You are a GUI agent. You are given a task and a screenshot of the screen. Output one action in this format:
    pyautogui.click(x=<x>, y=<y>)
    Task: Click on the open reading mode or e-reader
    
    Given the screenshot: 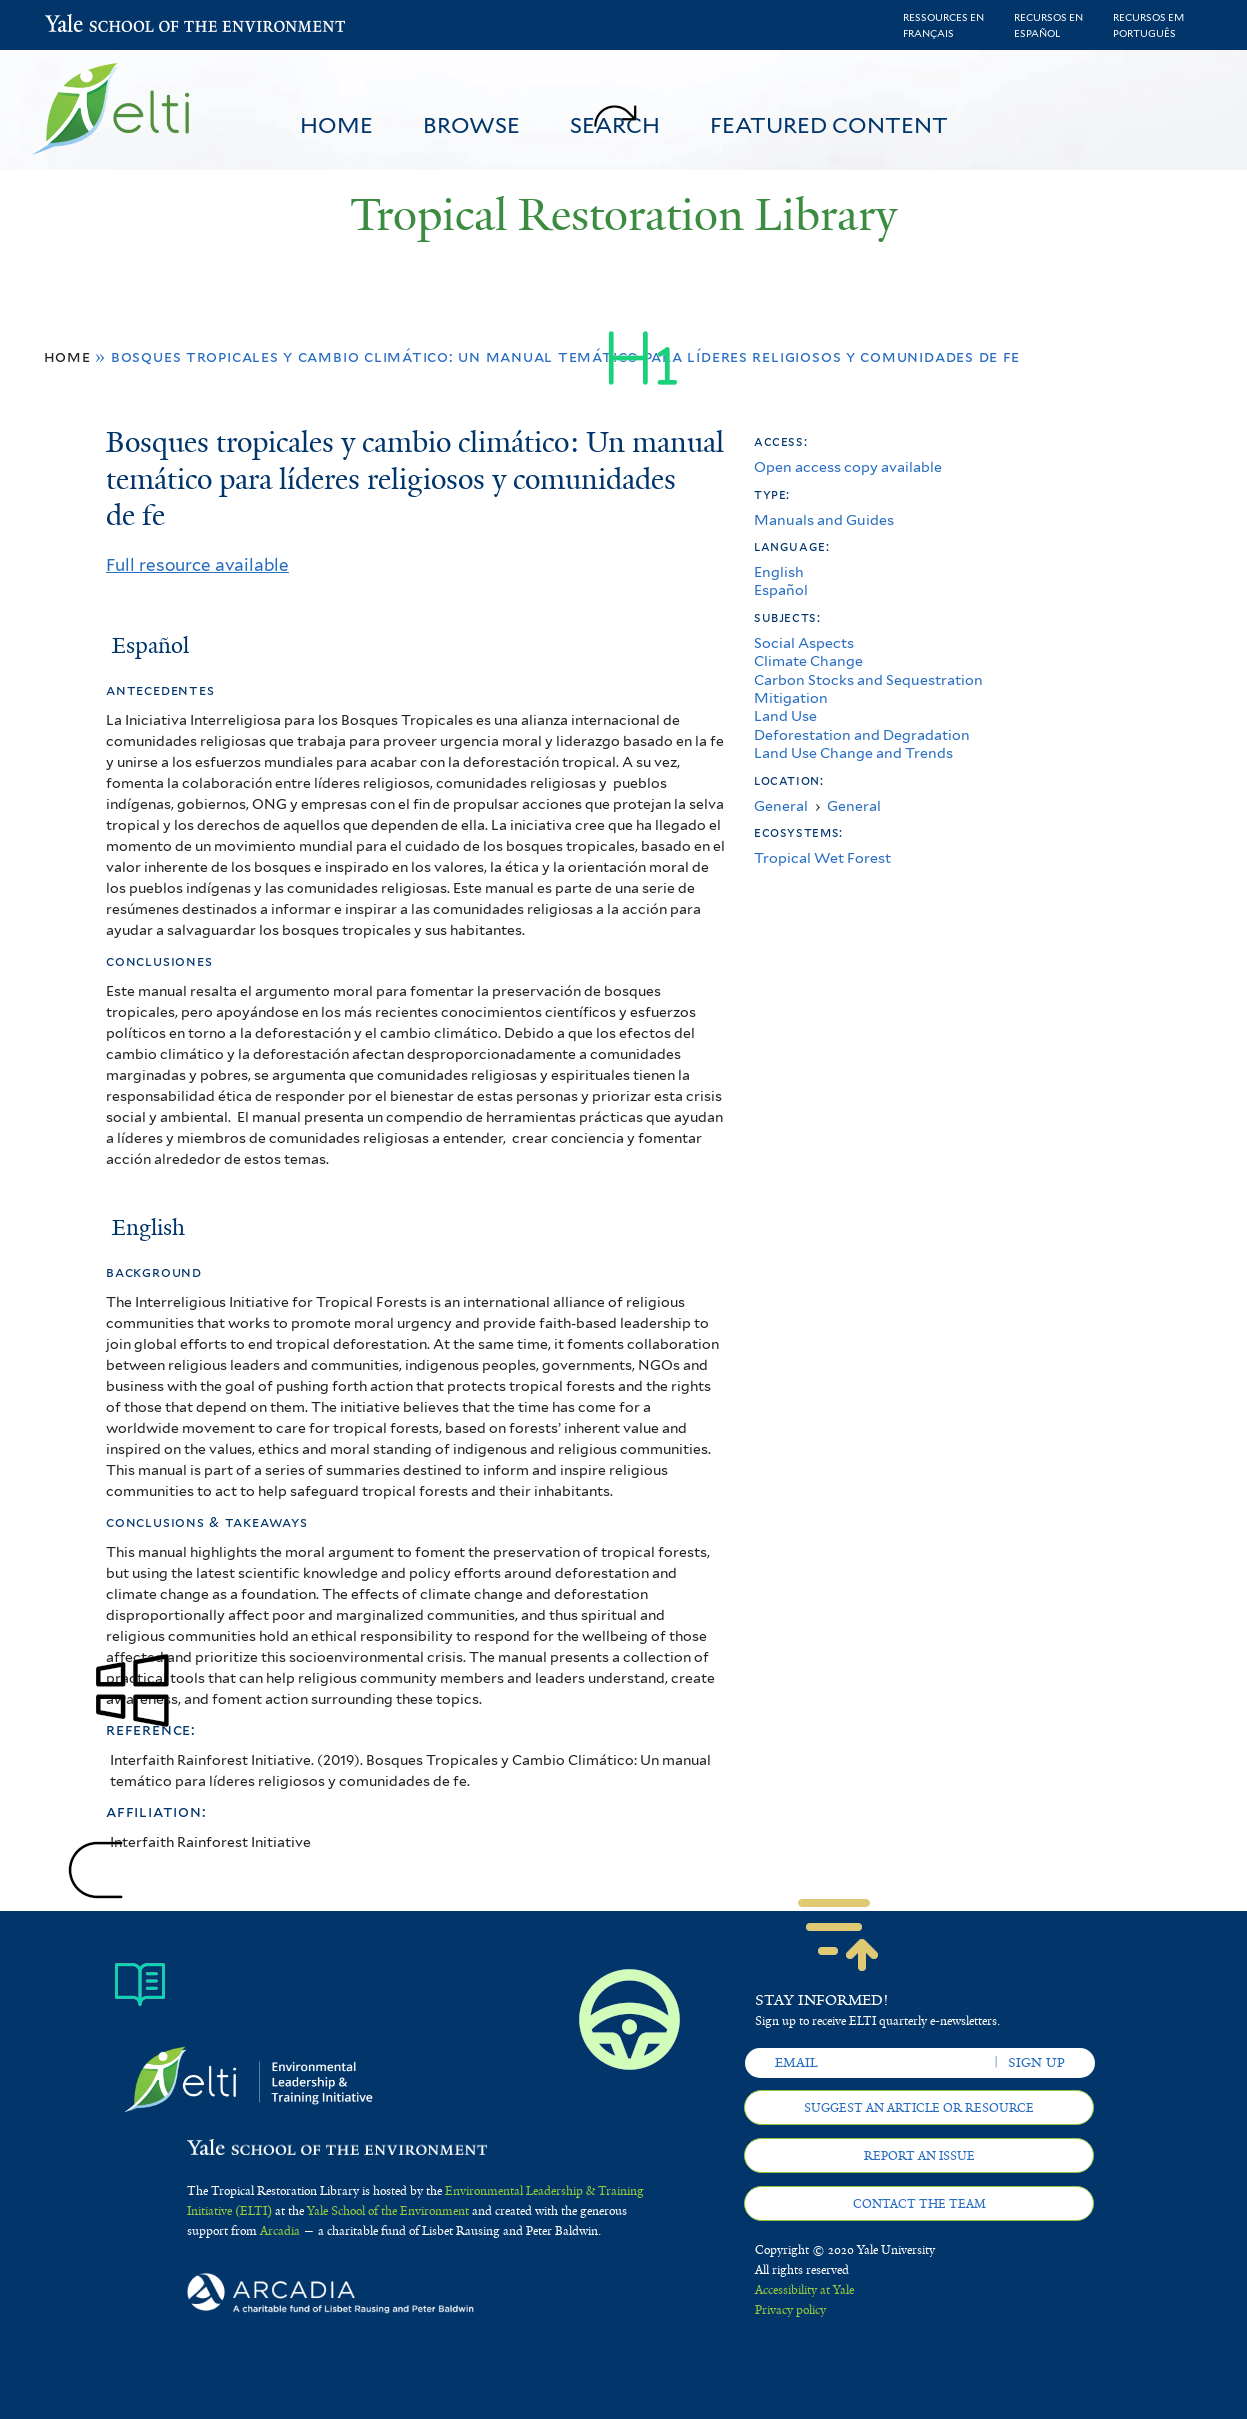 What is the action you would take?
    pyautogui.click(x=140, y=1981)
    